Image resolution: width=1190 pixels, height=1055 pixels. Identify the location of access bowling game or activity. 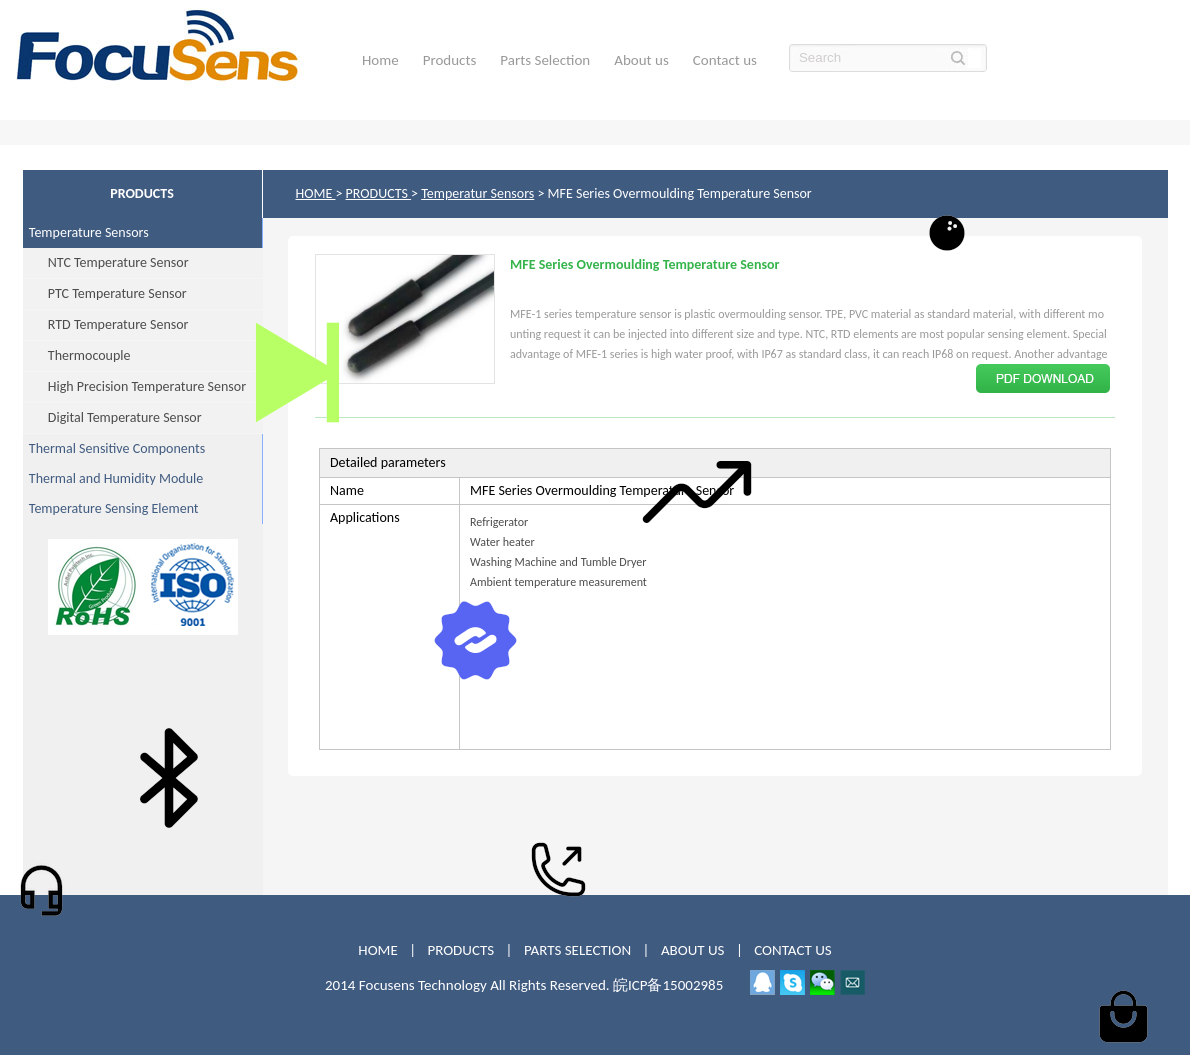
(947, 233).